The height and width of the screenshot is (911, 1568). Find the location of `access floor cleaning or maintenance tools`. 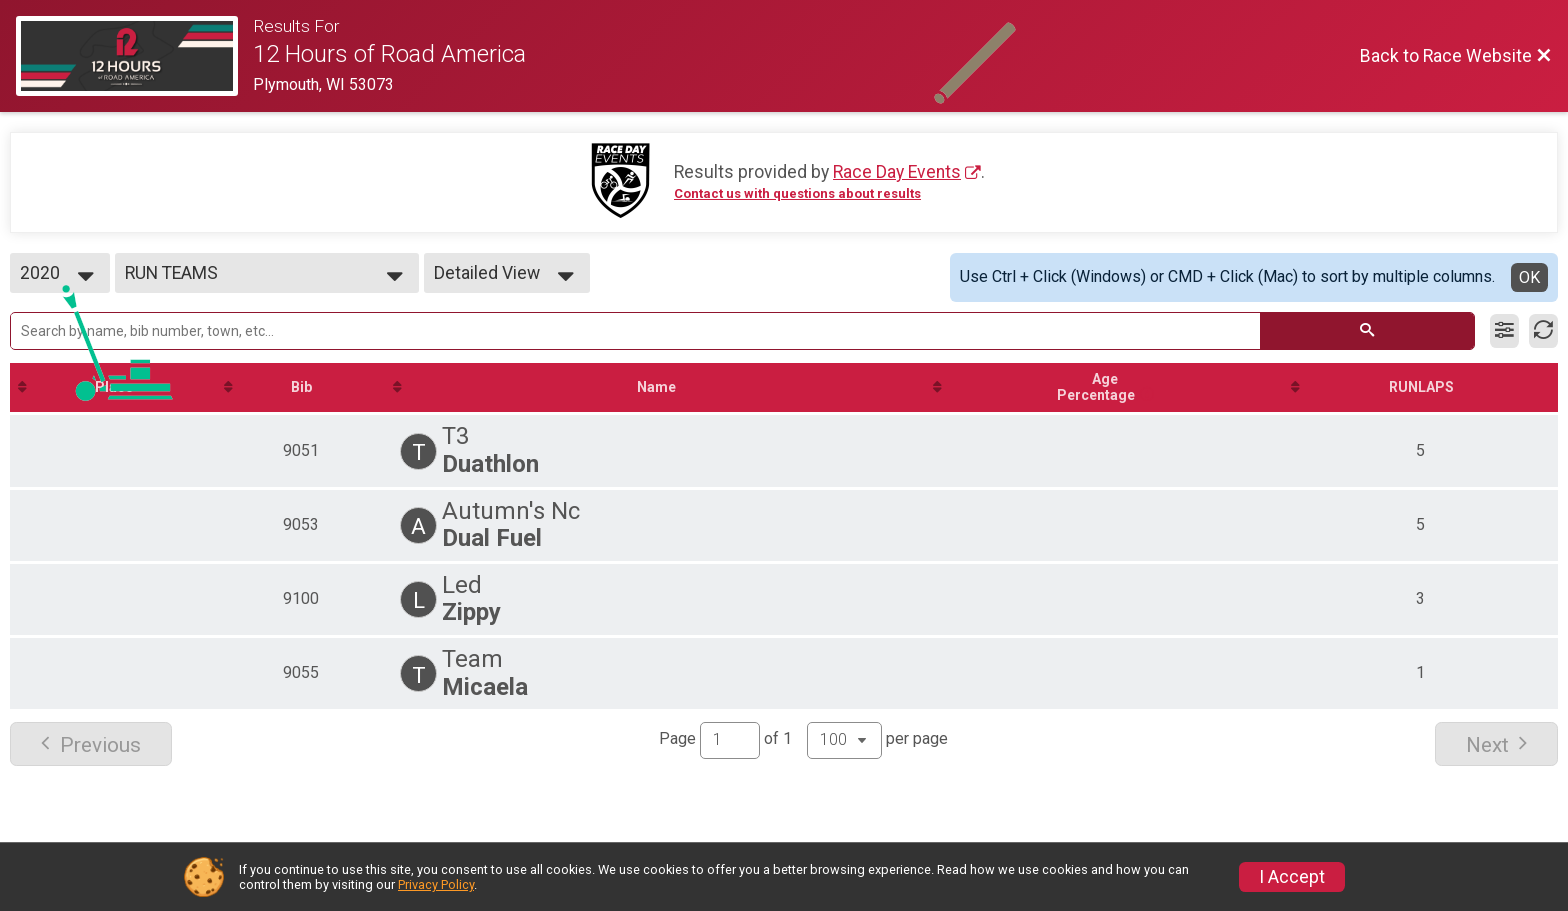

access floor cleaning or maintenance tools is located at coordinates (120, 341).